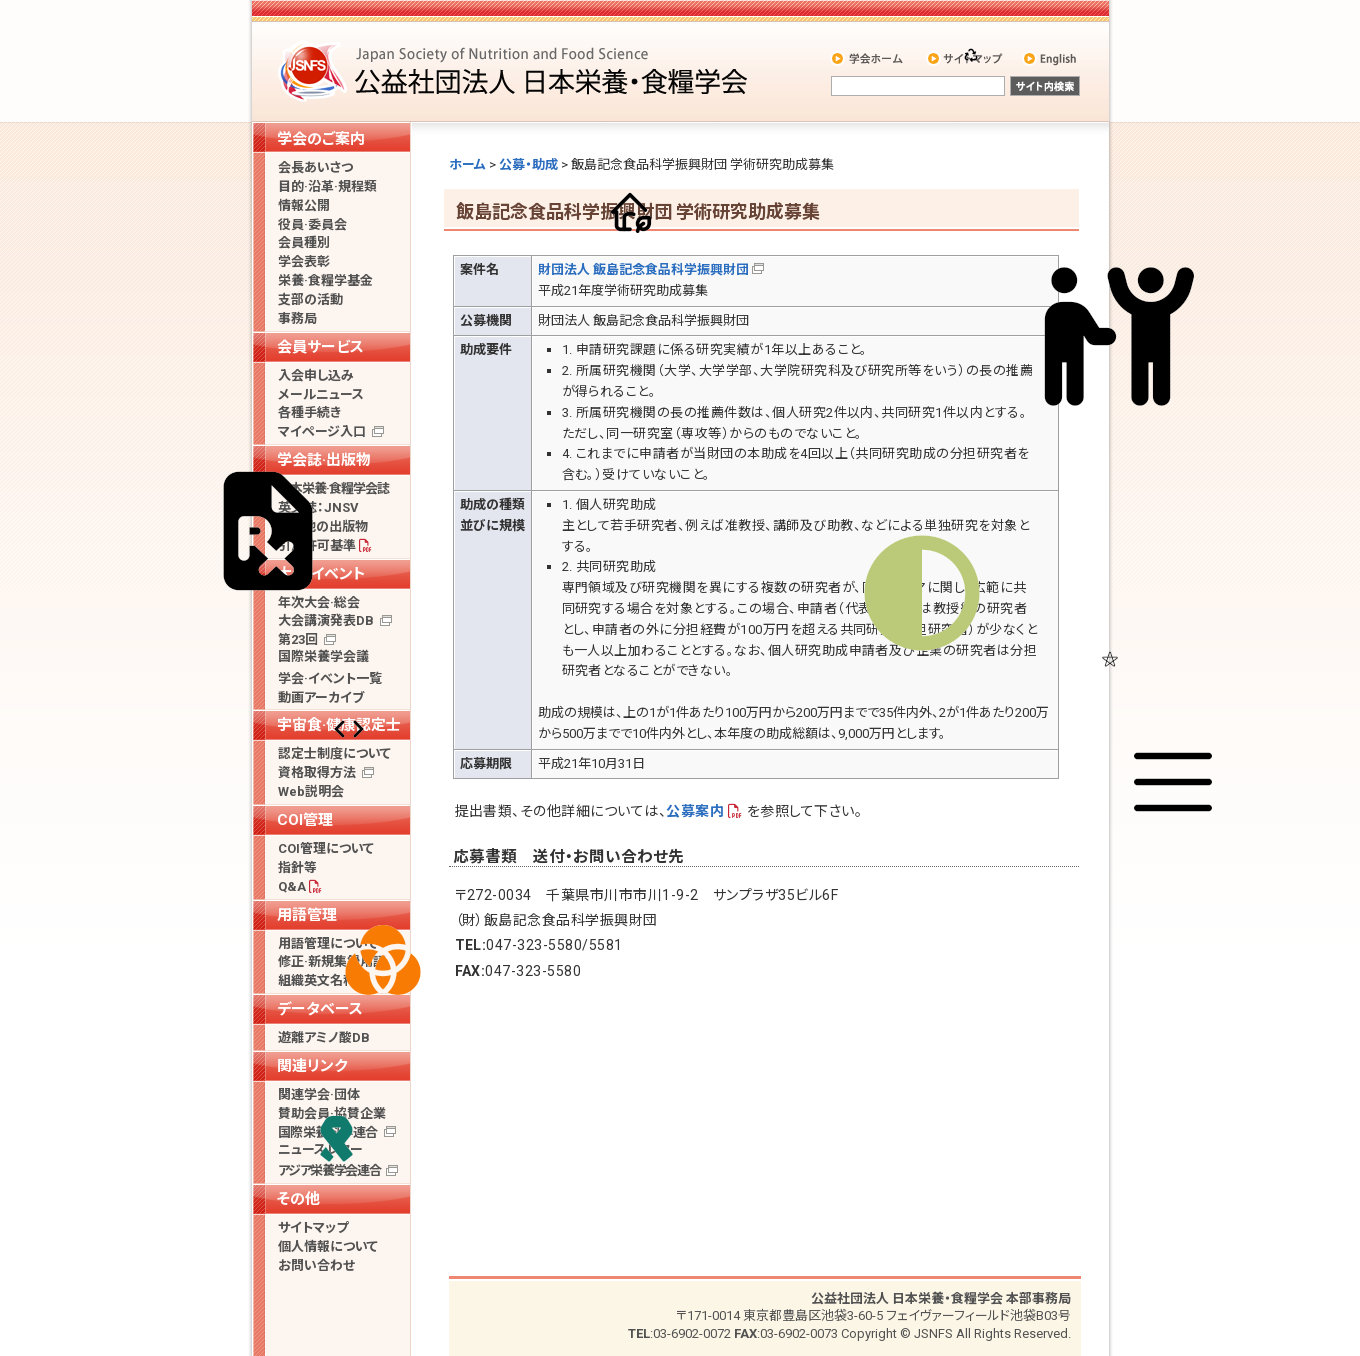  What do you see at coordinates (1110, 660) in the screenshot?
I see `select occult or mystical category` at bounding box center [1110, 660].